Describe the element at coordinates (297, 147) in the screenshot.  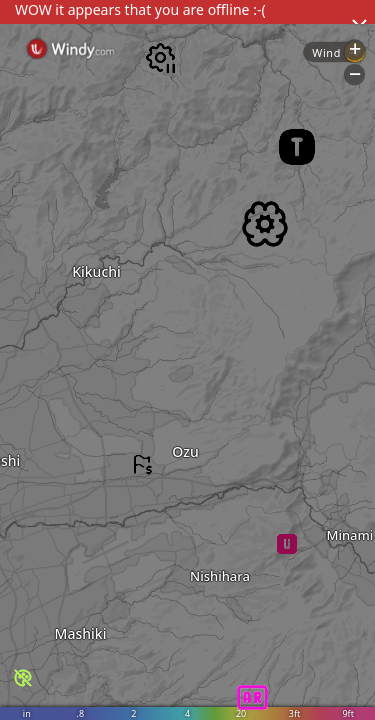
I see `text formatting or typography tool` at that location.